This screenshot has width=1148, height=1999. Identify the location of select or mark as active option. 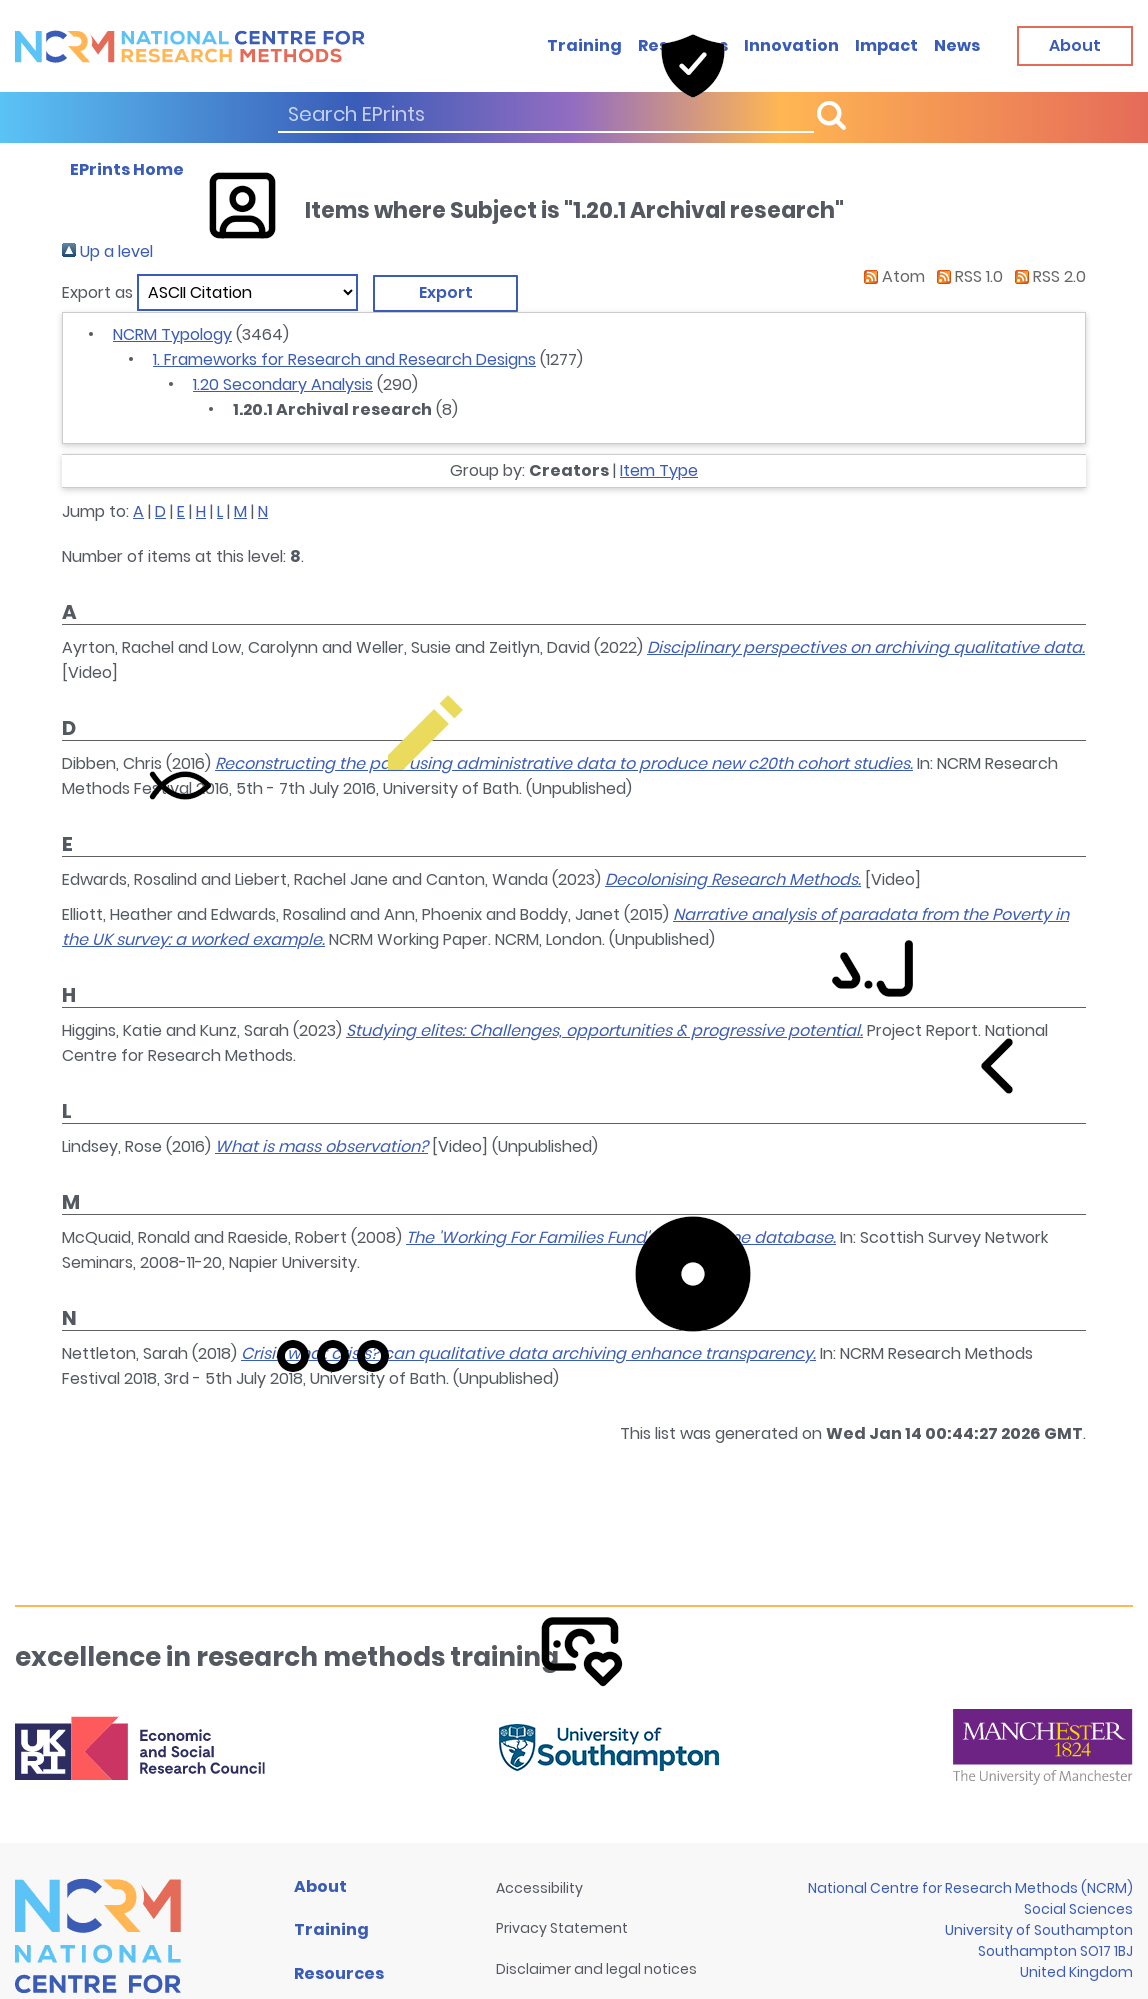
(693, 1274).